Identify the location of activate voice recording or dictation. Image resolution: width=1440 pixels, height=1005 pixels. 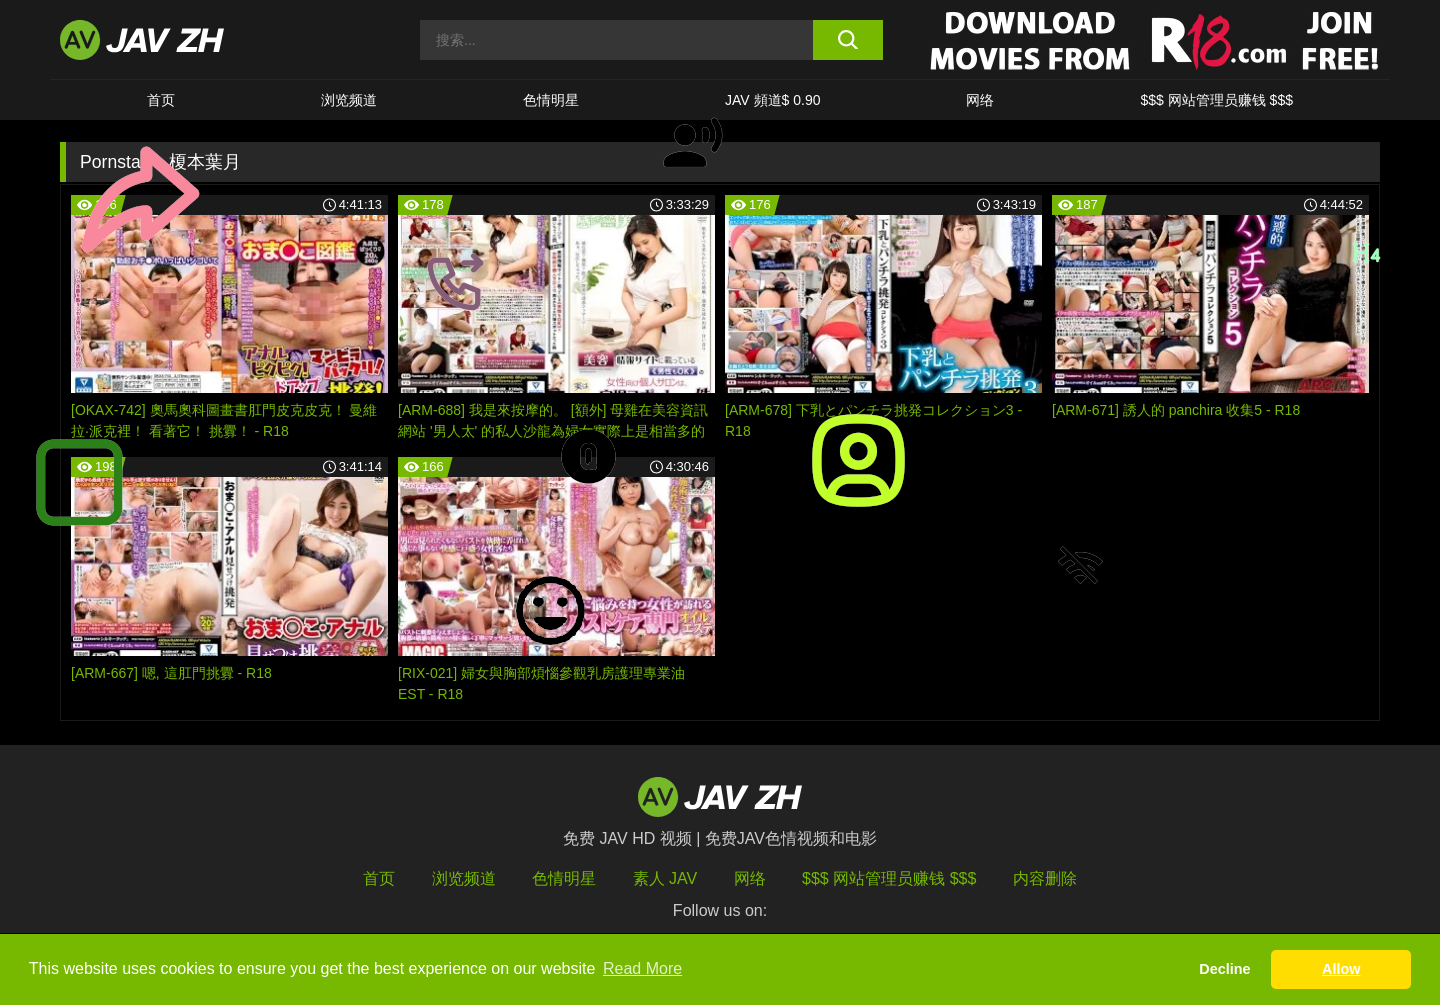
(693, 143).